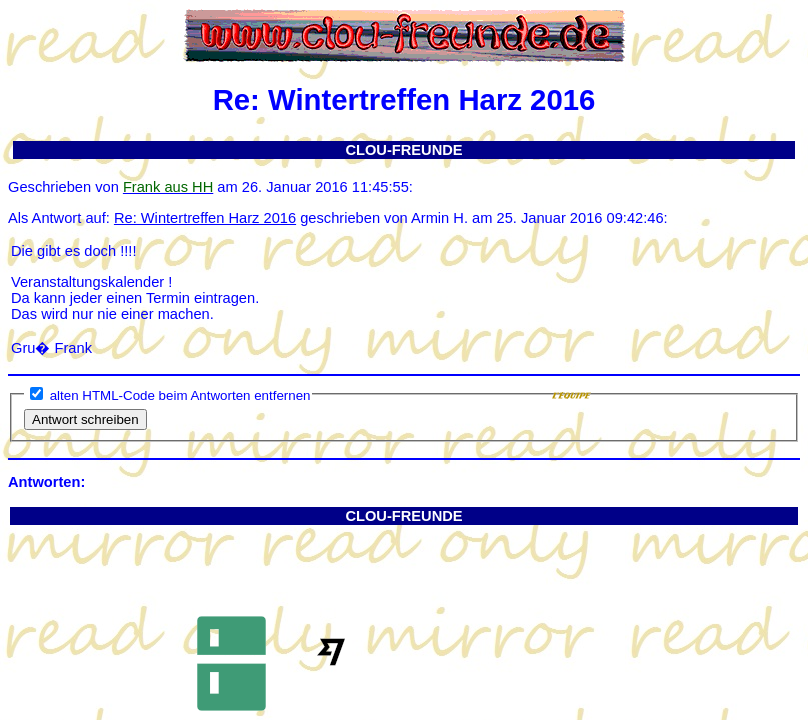 Image resolution: width=808 pixels, height=720 pixels. What do you see at coordinates (231, 663) in the screenshot?
I see `access smart fridge controls` at bounding box center [231, 663].